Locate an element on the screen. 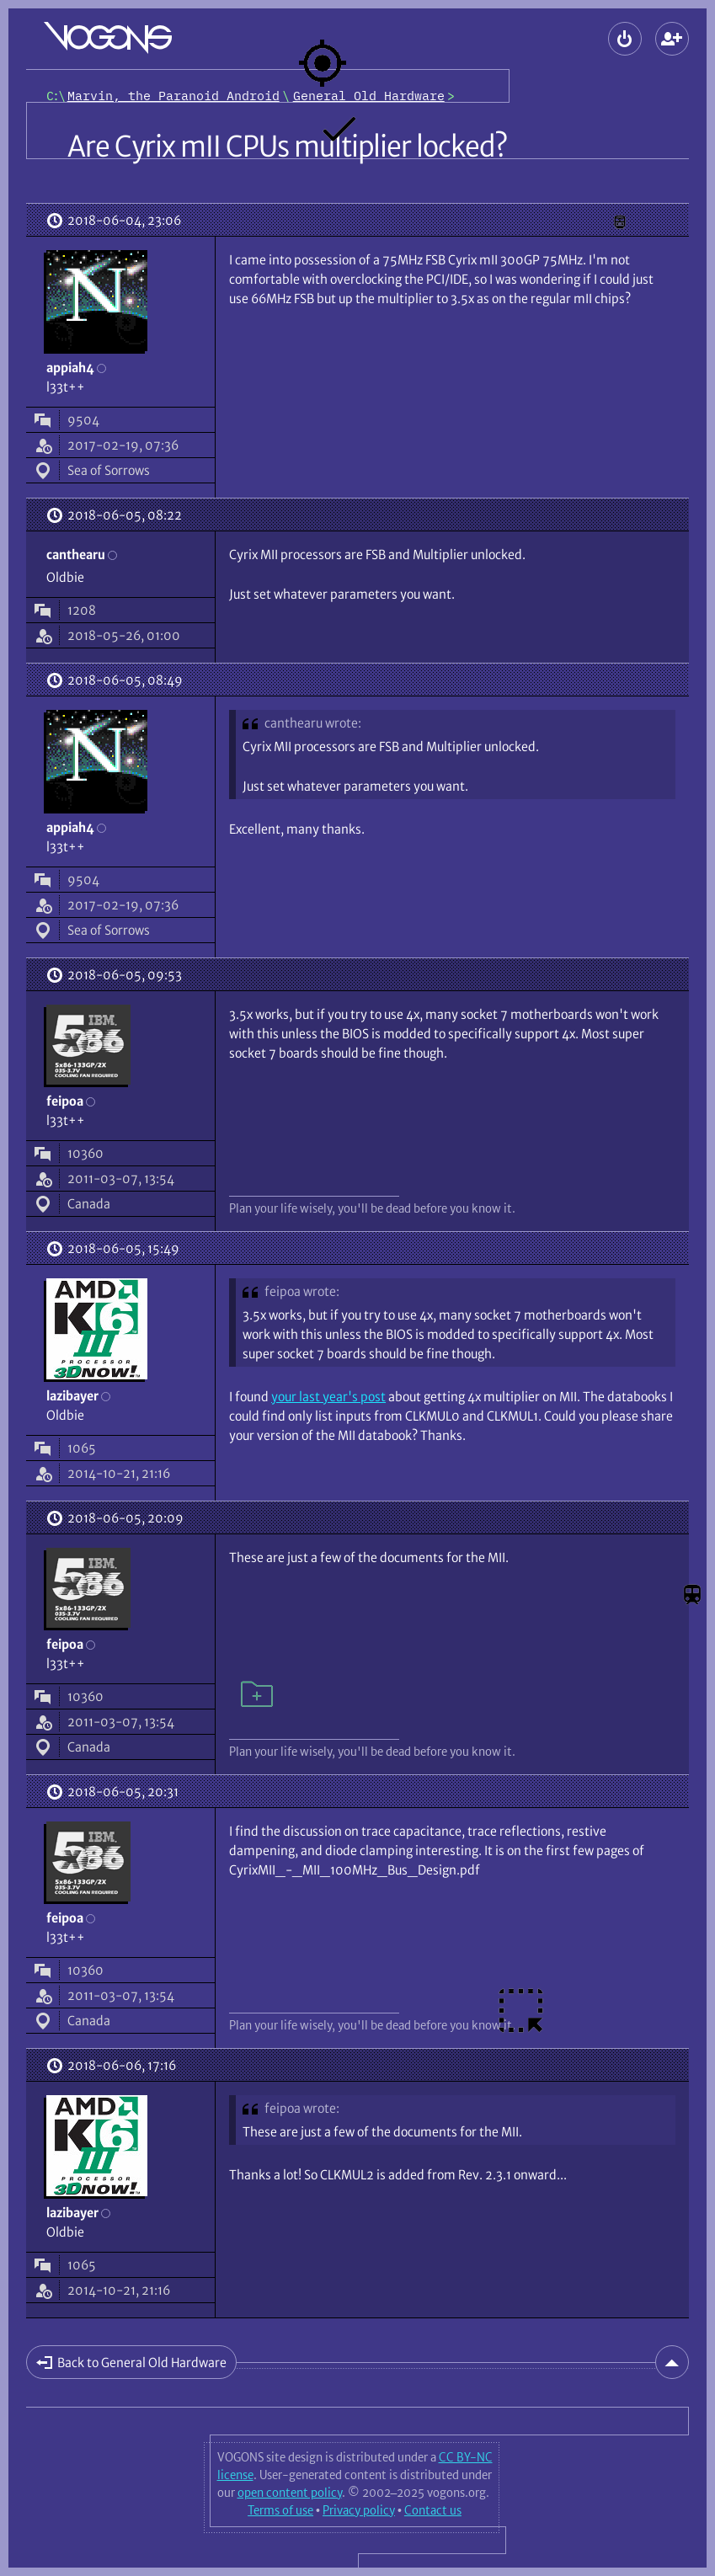 This screenshot has height=2576, width=715. confirm or submit an action is located at coordinates (339, 128).